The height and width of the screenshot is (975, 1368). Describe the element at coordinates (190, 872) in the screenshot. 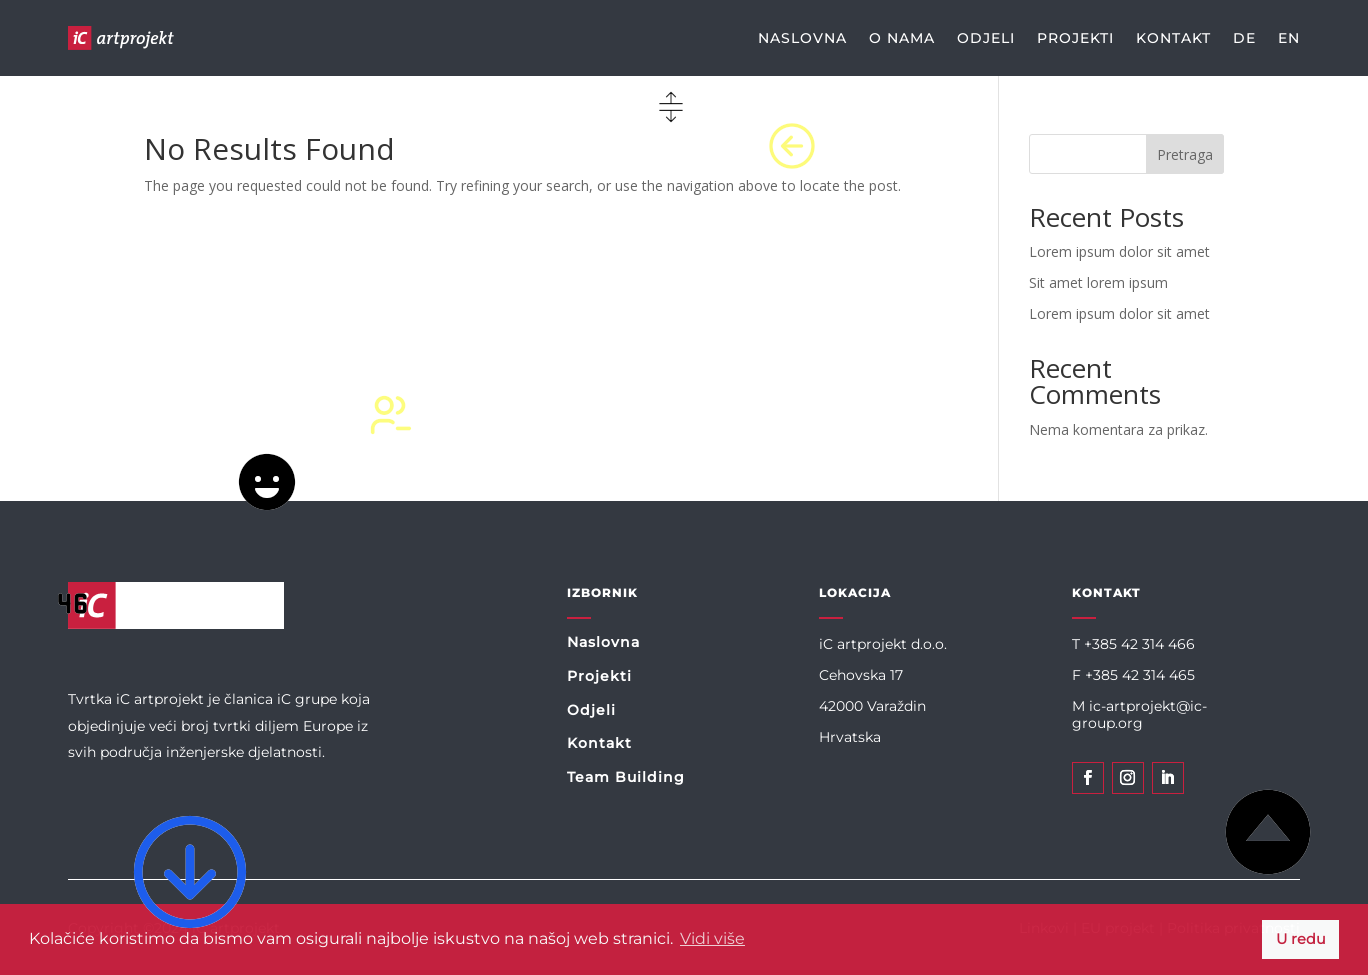

I see `download a file or content` at that location.